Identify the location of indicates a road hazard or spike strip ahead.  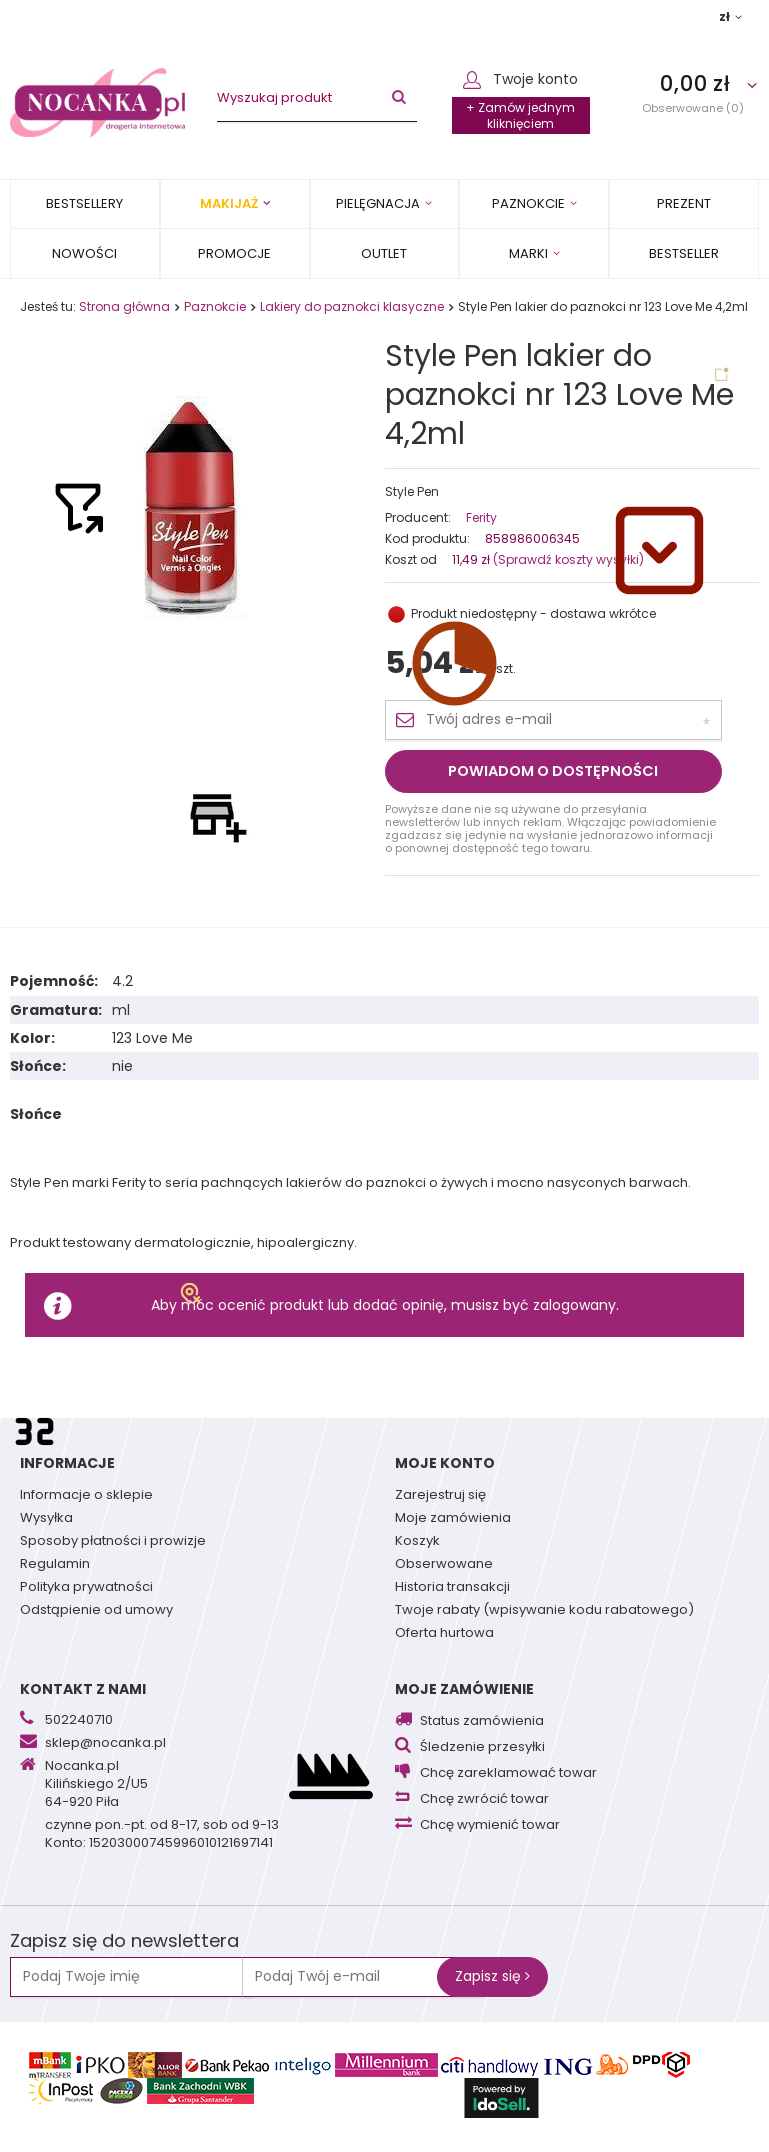
(331, 1774).